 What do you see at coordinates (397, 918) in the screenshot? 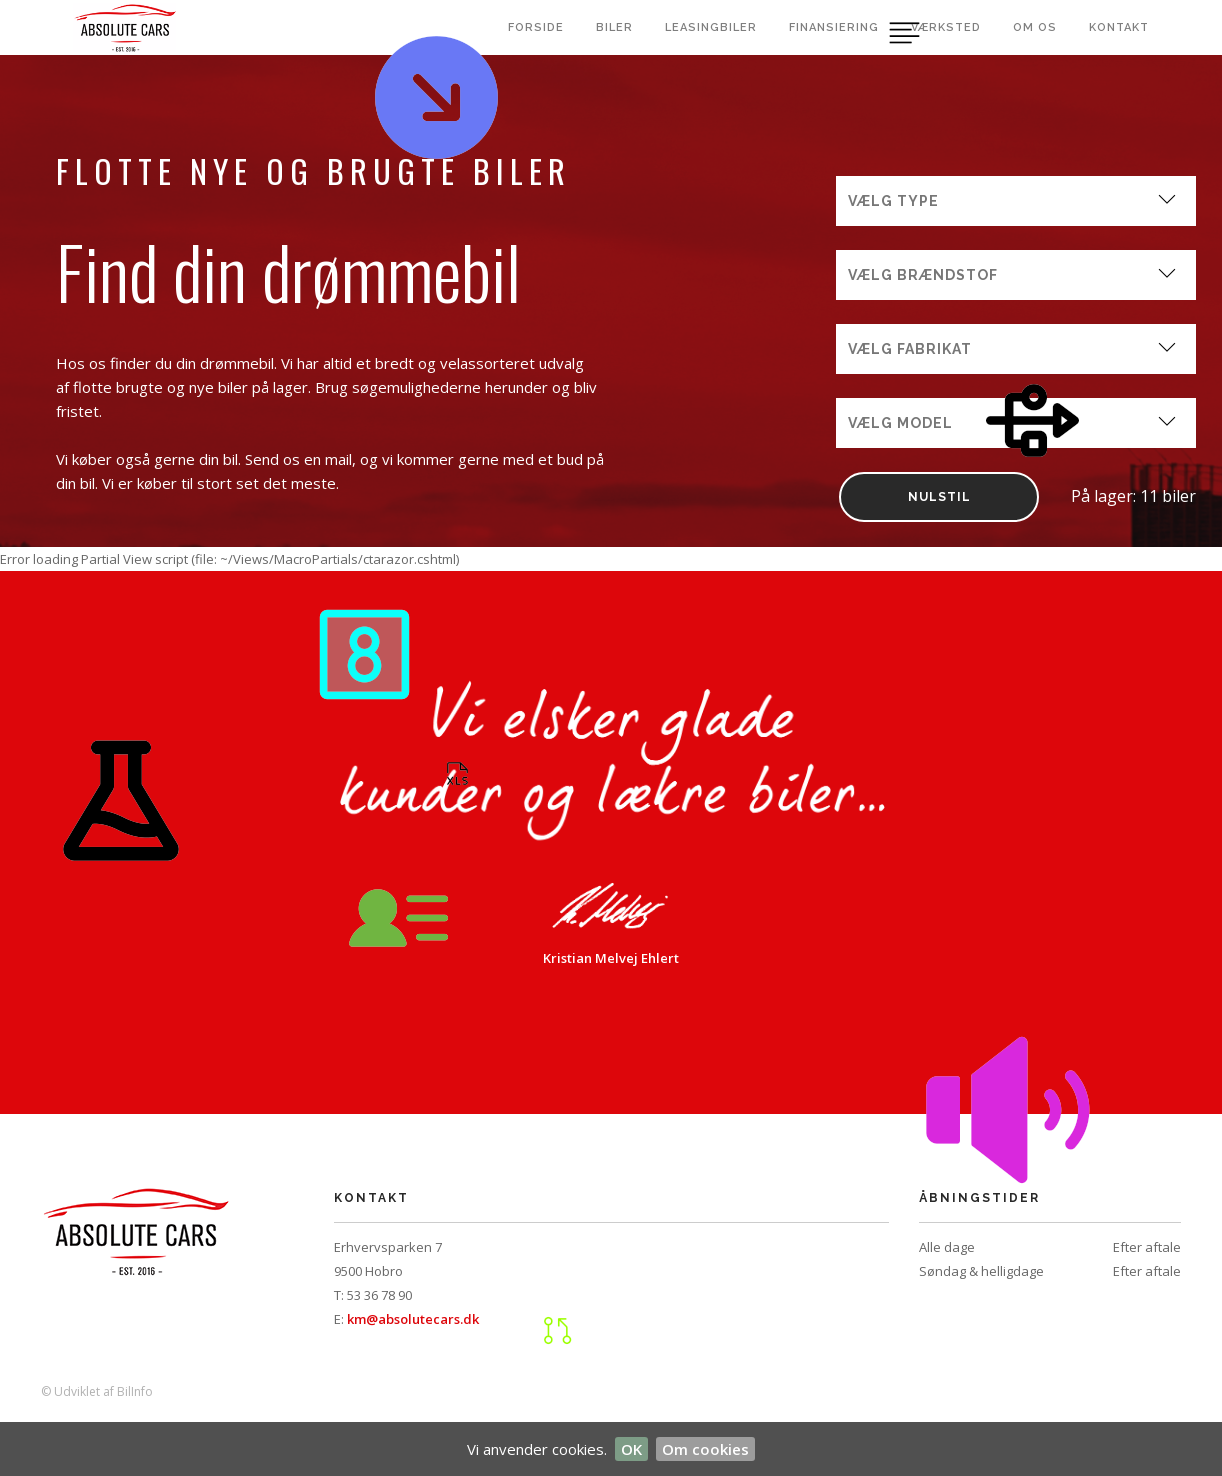
I see `view user directory or contact list` at bounding box center [397, 918].